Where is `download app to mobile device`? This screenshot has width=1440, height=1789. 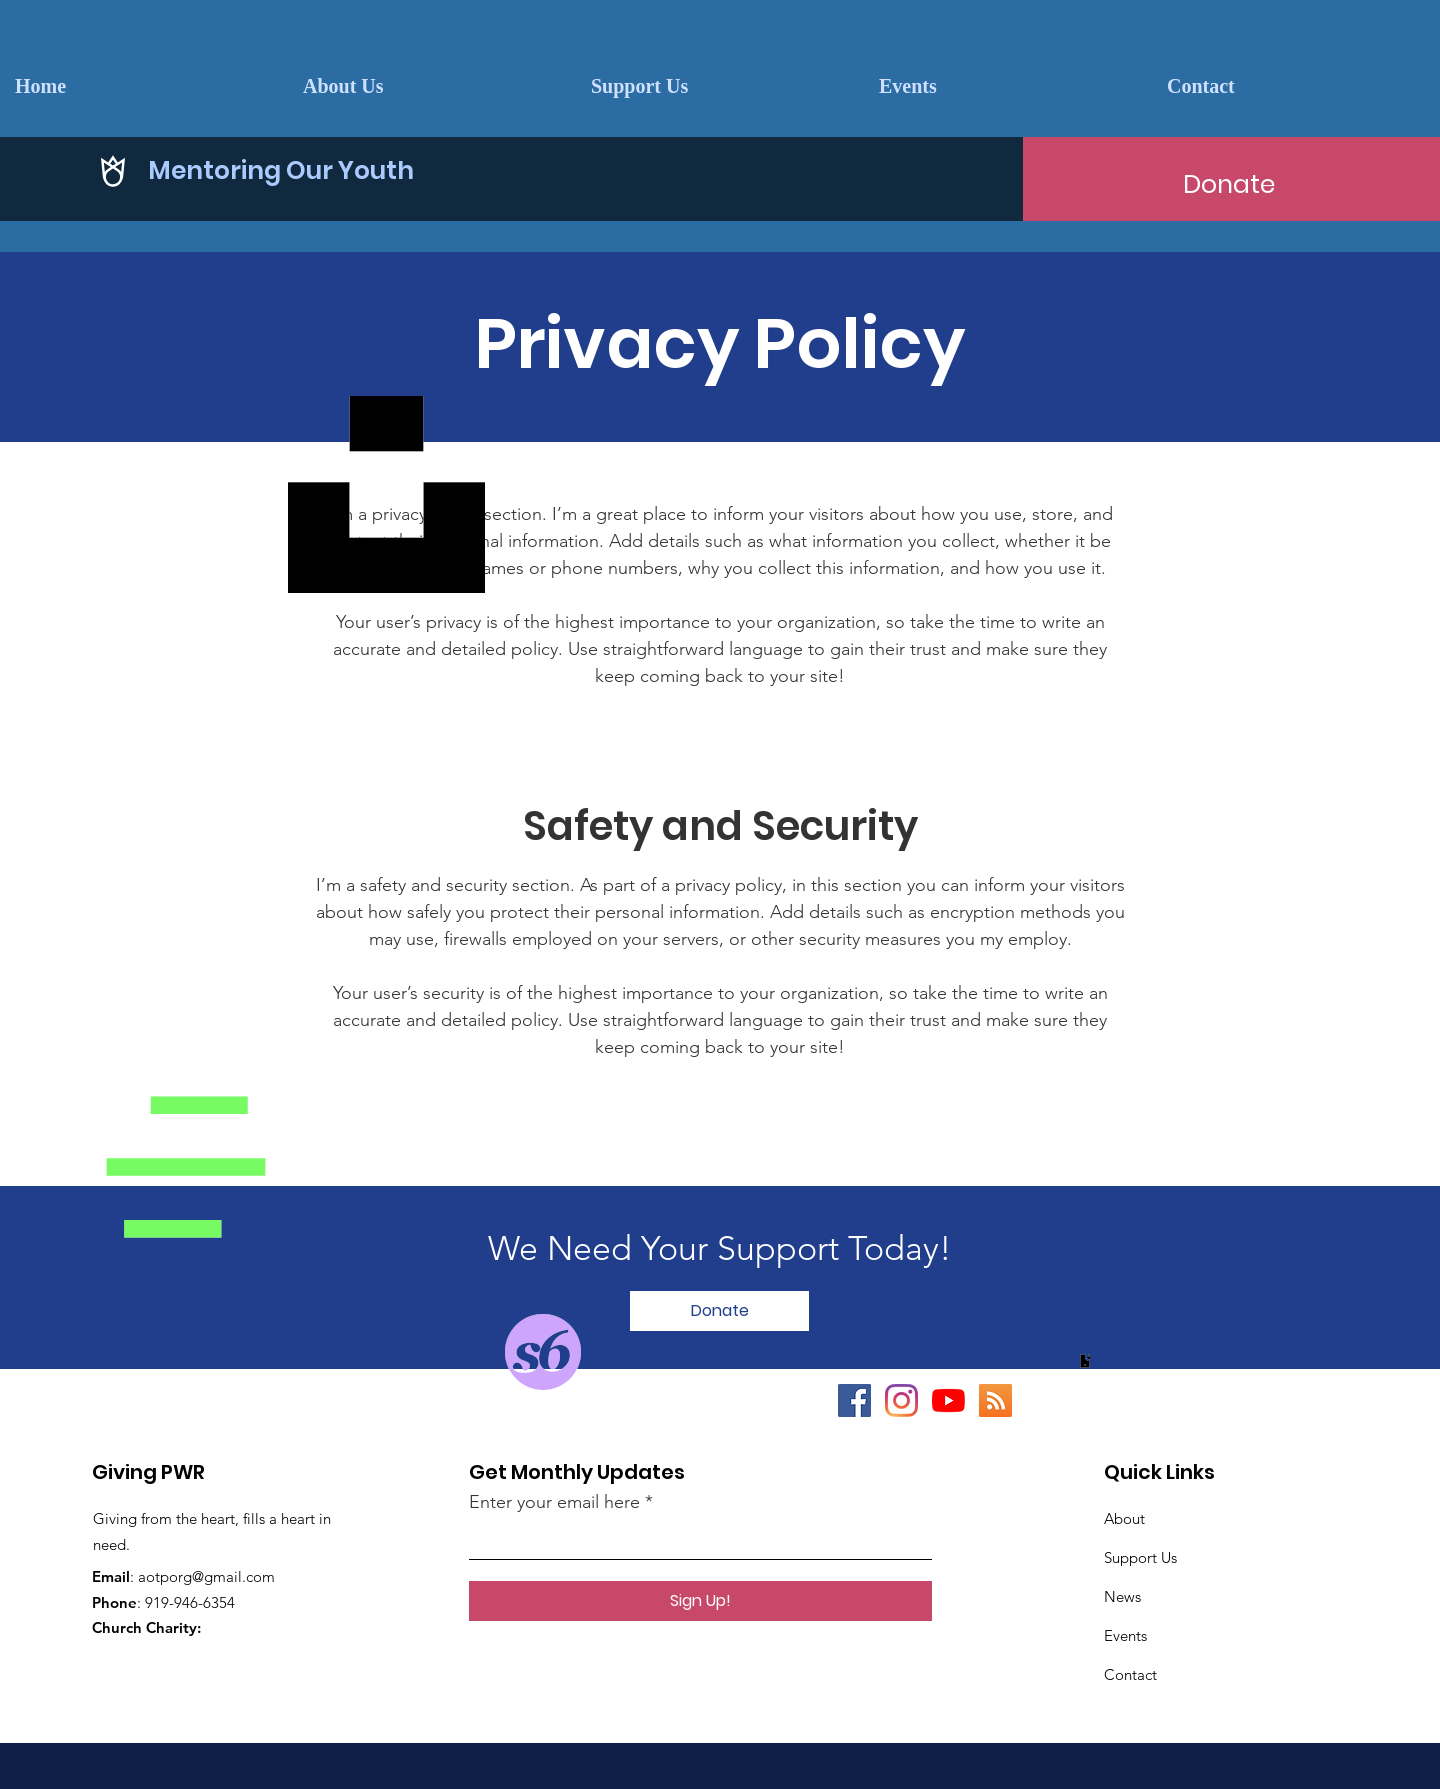 download app to mobile device is located at coordinates (1085, 1361).